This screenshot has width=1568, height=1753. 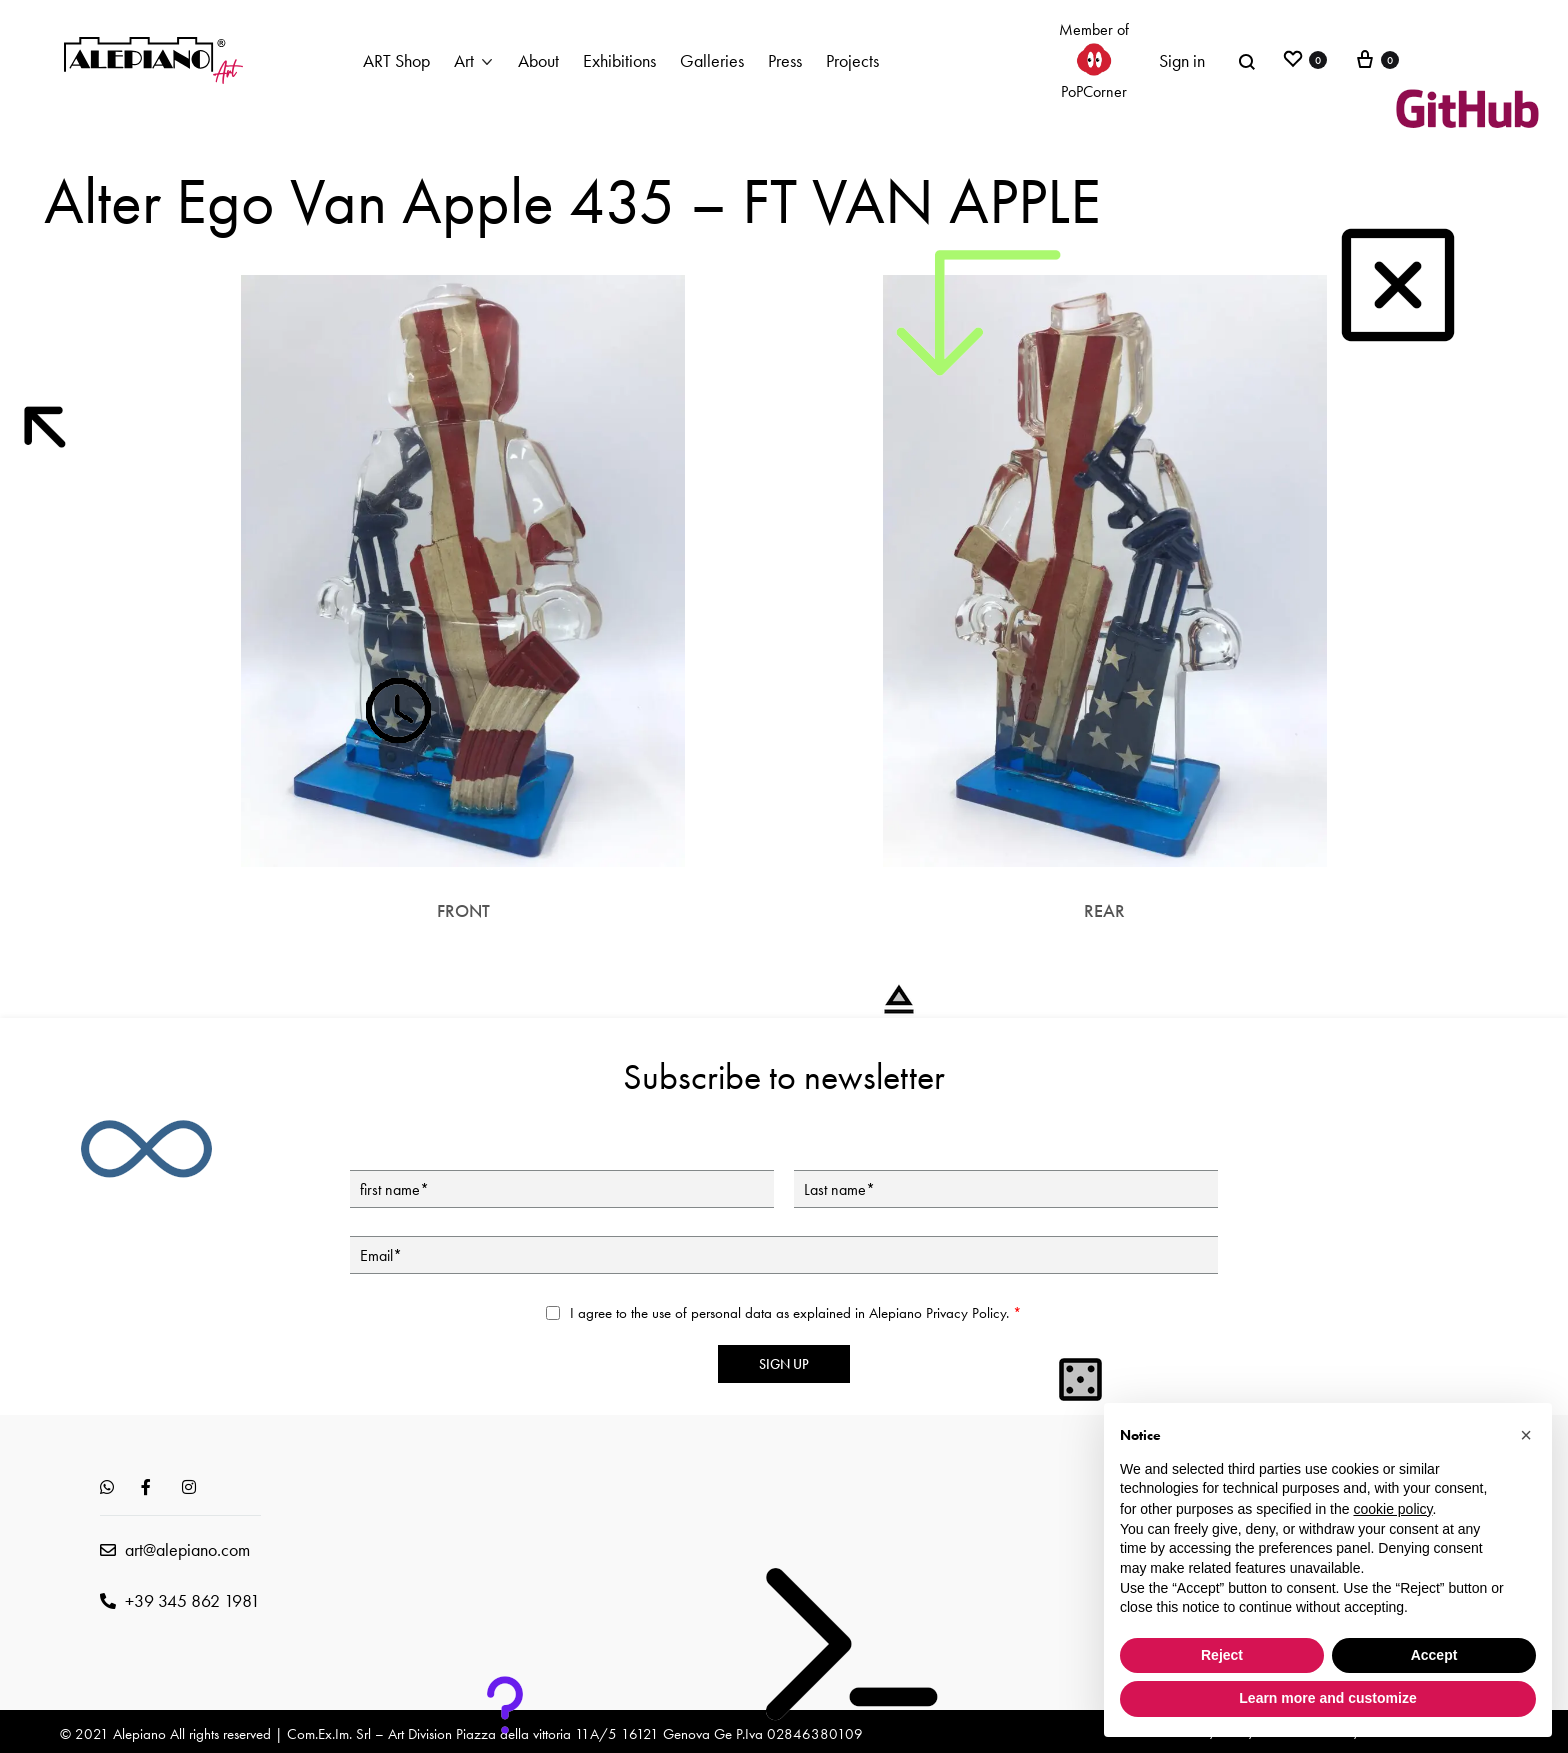 I want to click on access help or support, so click(x=505, y=1705).